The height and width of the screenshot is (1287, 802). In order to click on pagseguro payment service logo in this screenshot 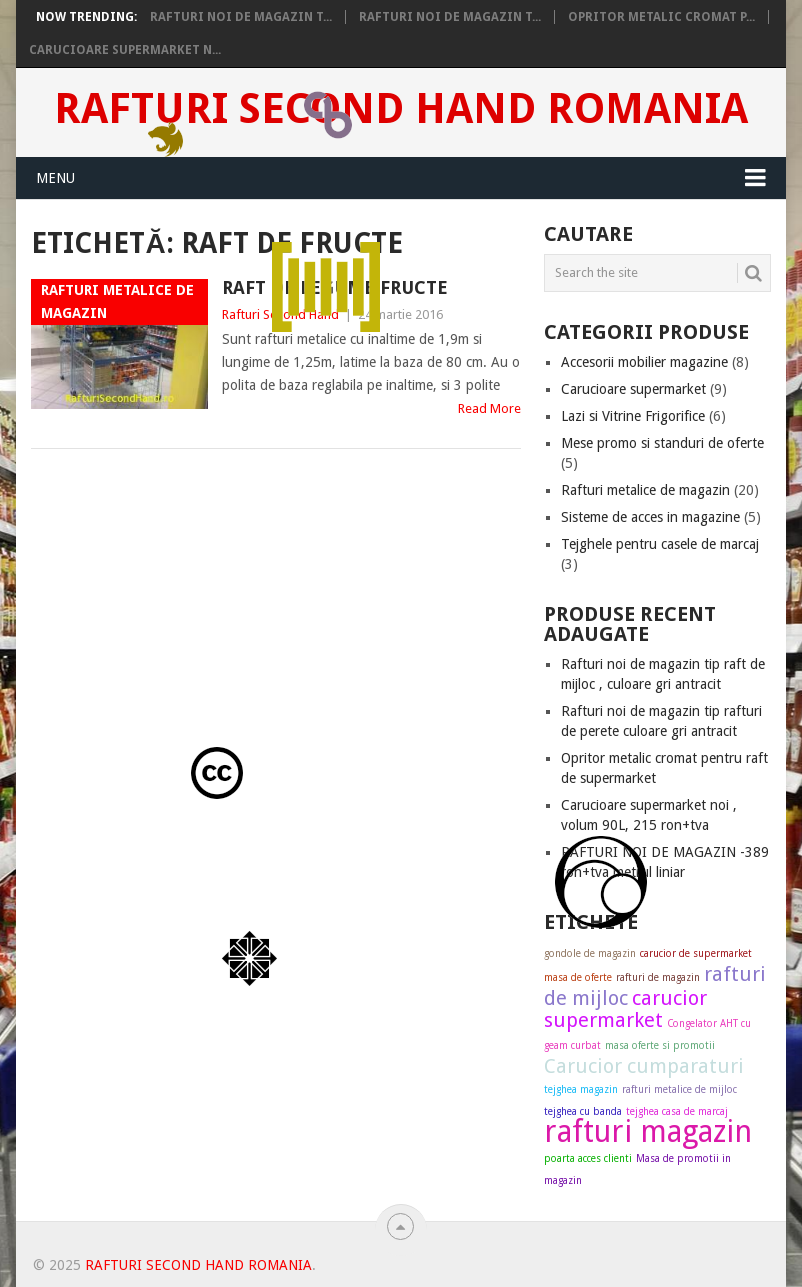, I will do `click(601, 882)`.